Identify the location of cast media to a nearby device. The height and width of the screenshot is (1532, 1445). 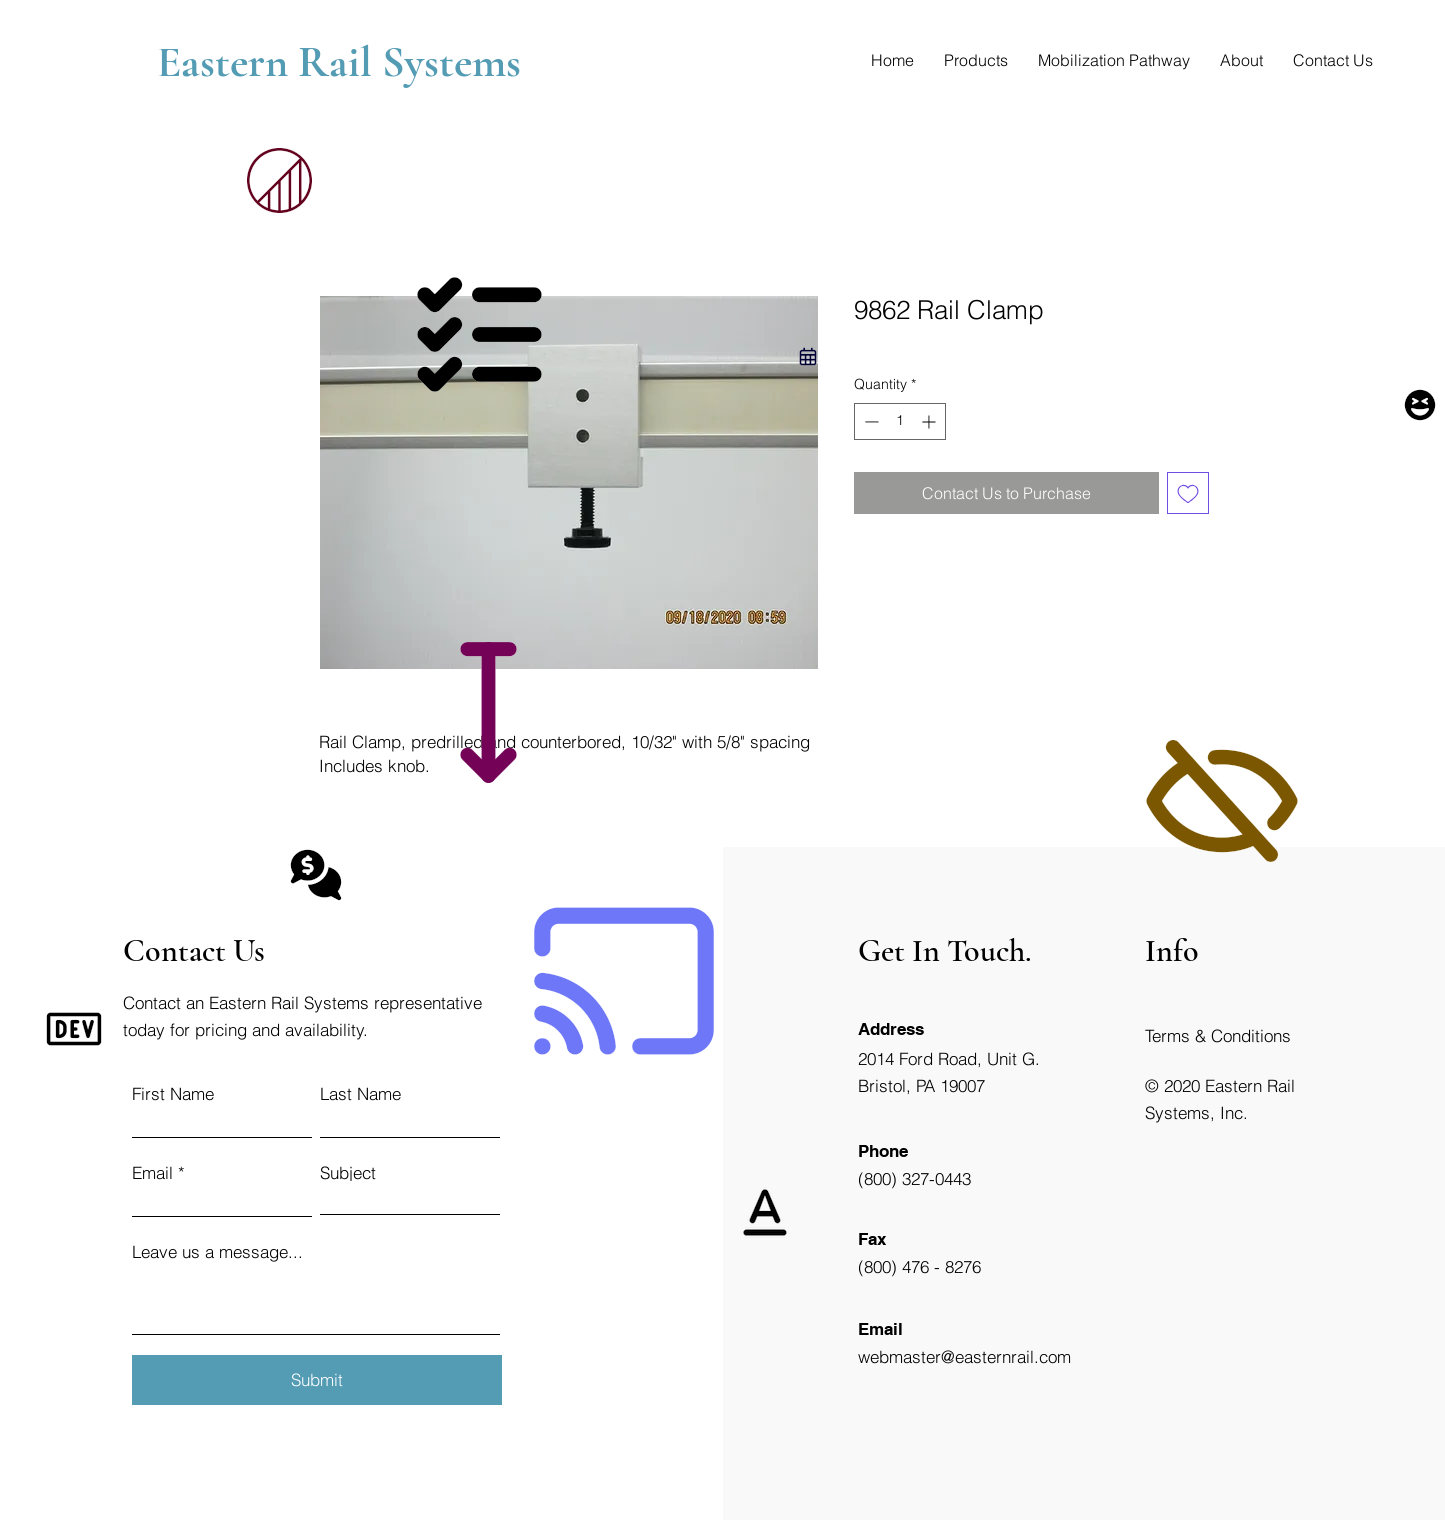
(624, 981).